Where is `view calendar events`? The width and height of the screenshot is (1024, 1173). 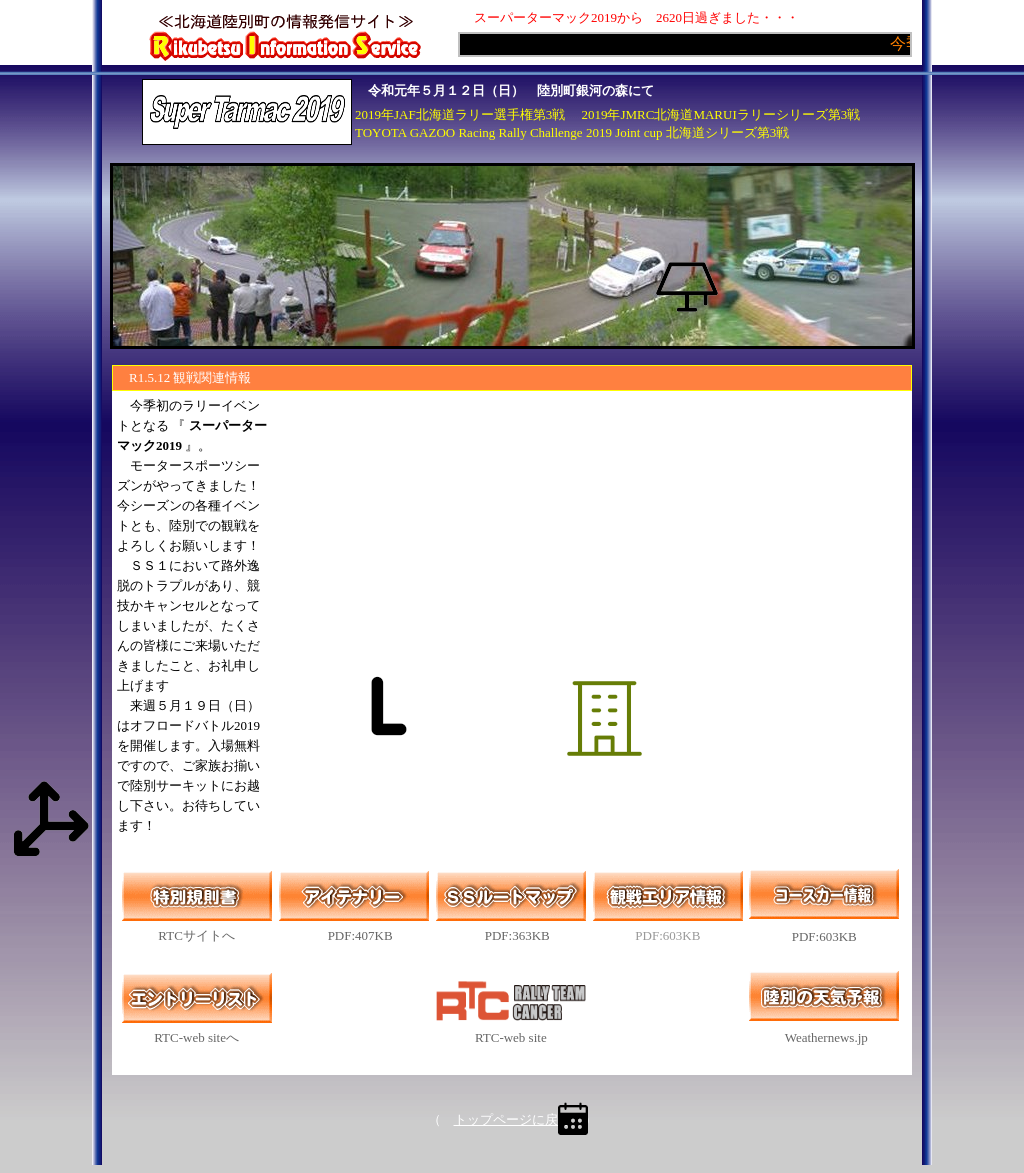 view calendar events is located at coordinates (573, 1120).